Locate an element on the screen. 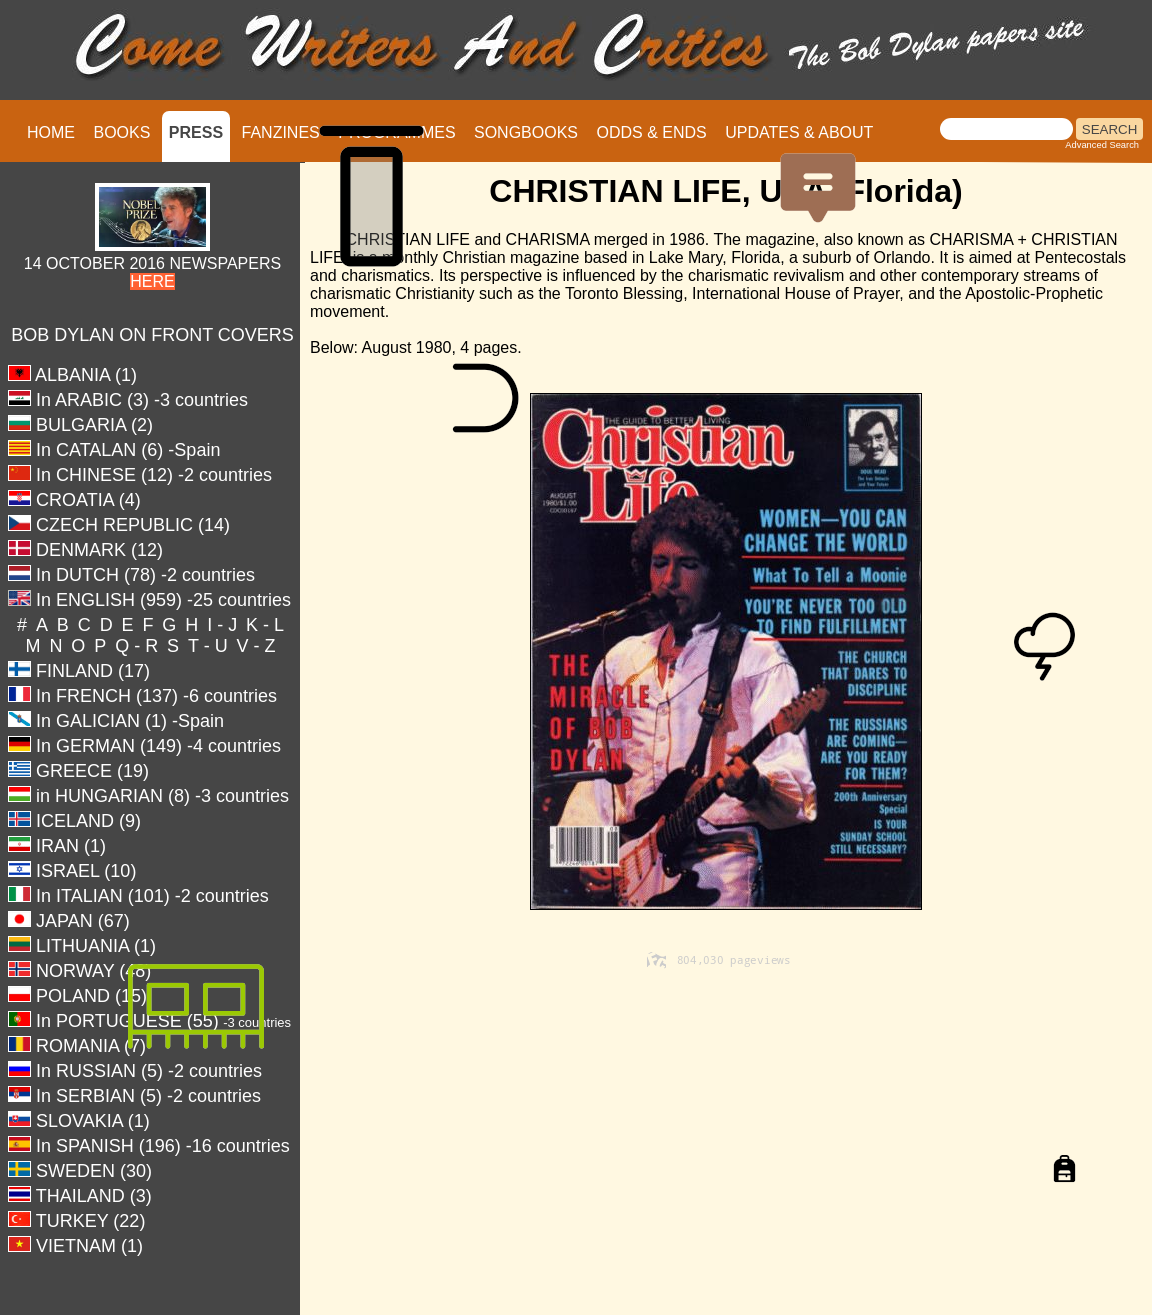  indicates a proper superset relationship in mathematical notation is located at coordinates (481, 398).